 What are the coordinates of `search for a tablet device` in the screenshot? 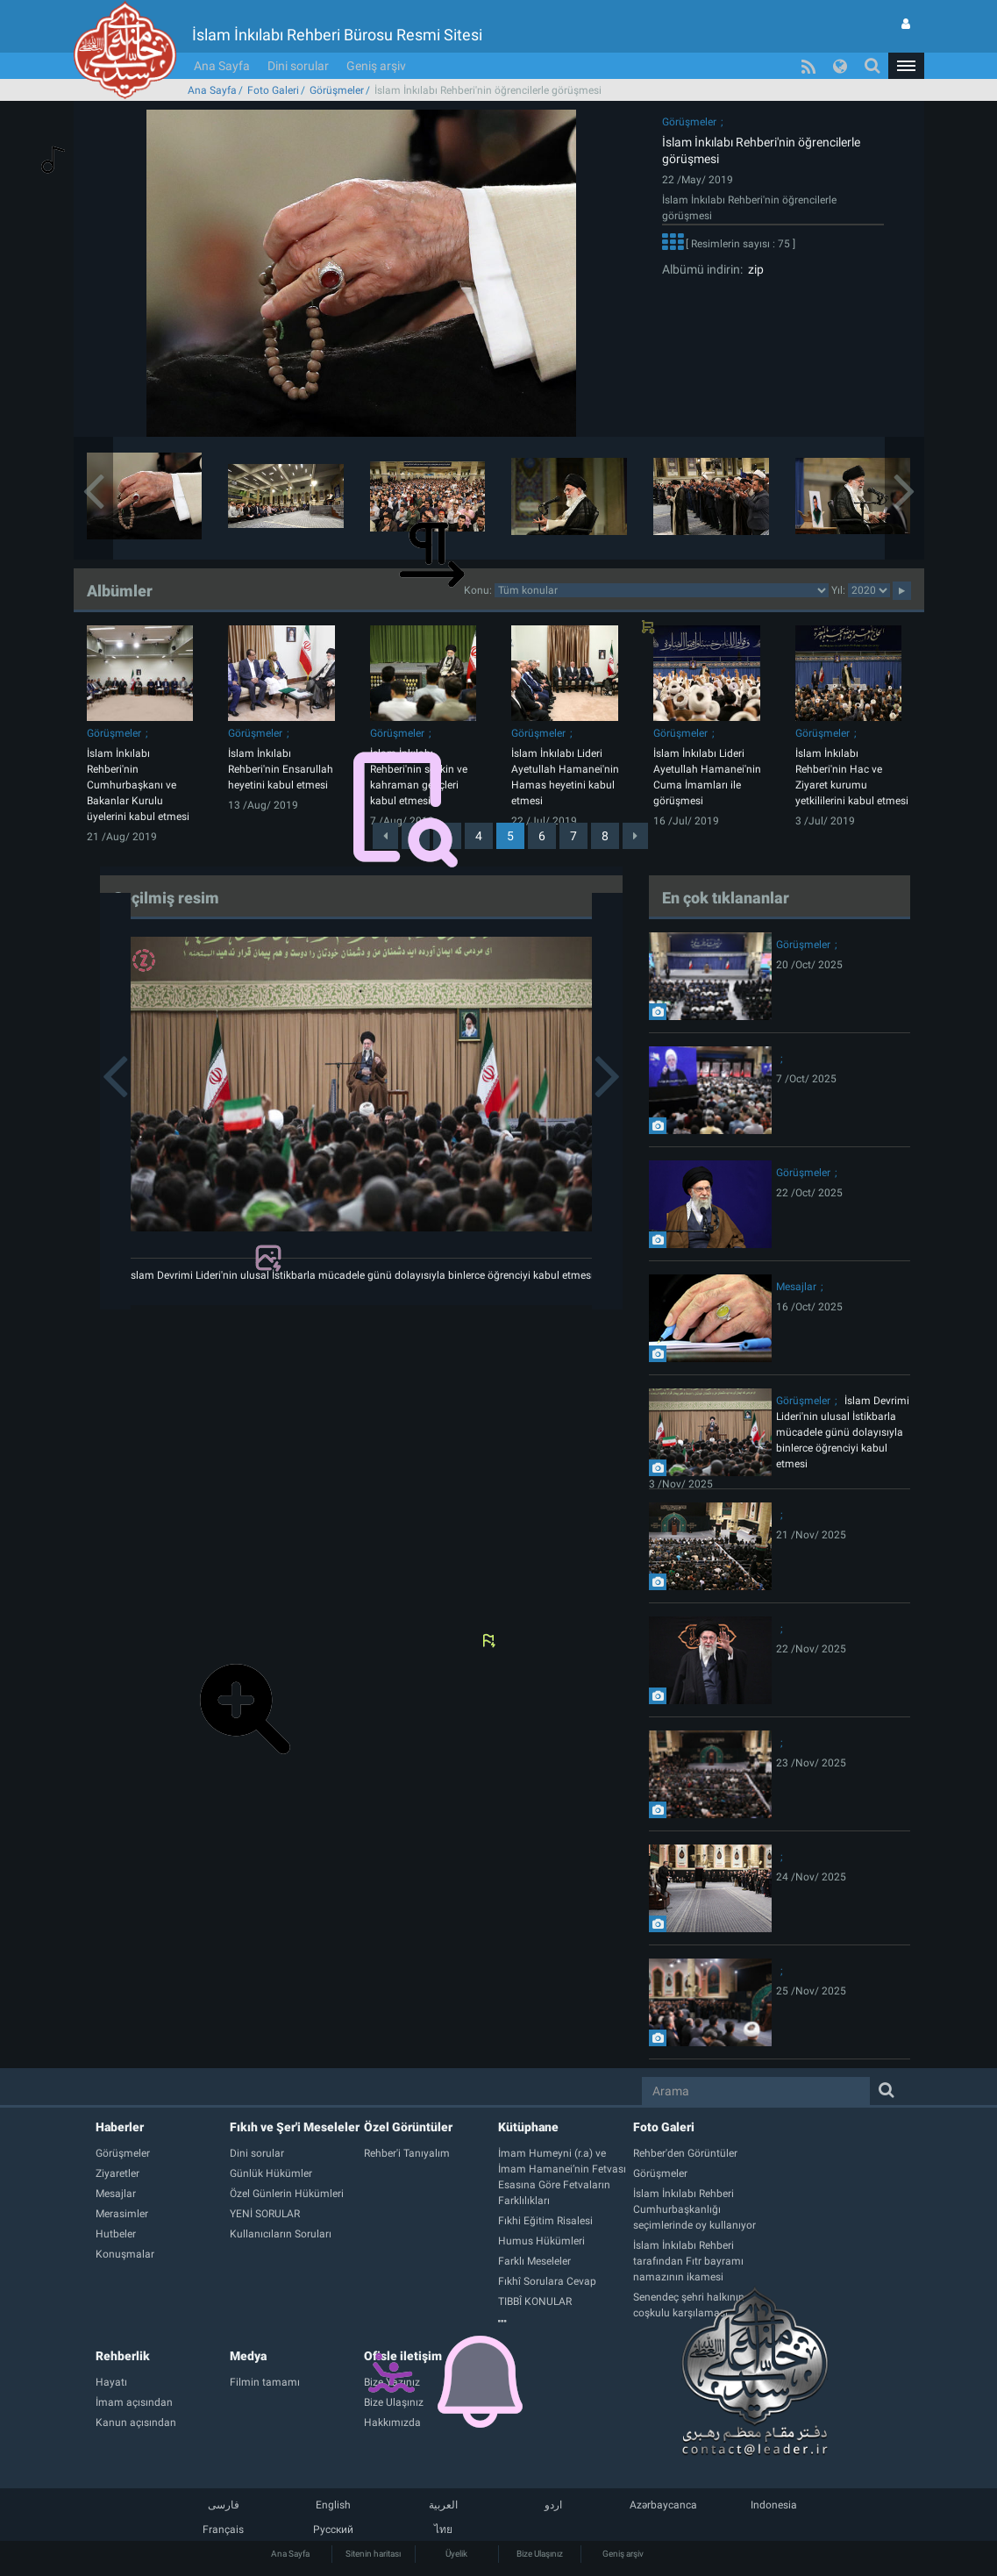 It's located at (397, 807).